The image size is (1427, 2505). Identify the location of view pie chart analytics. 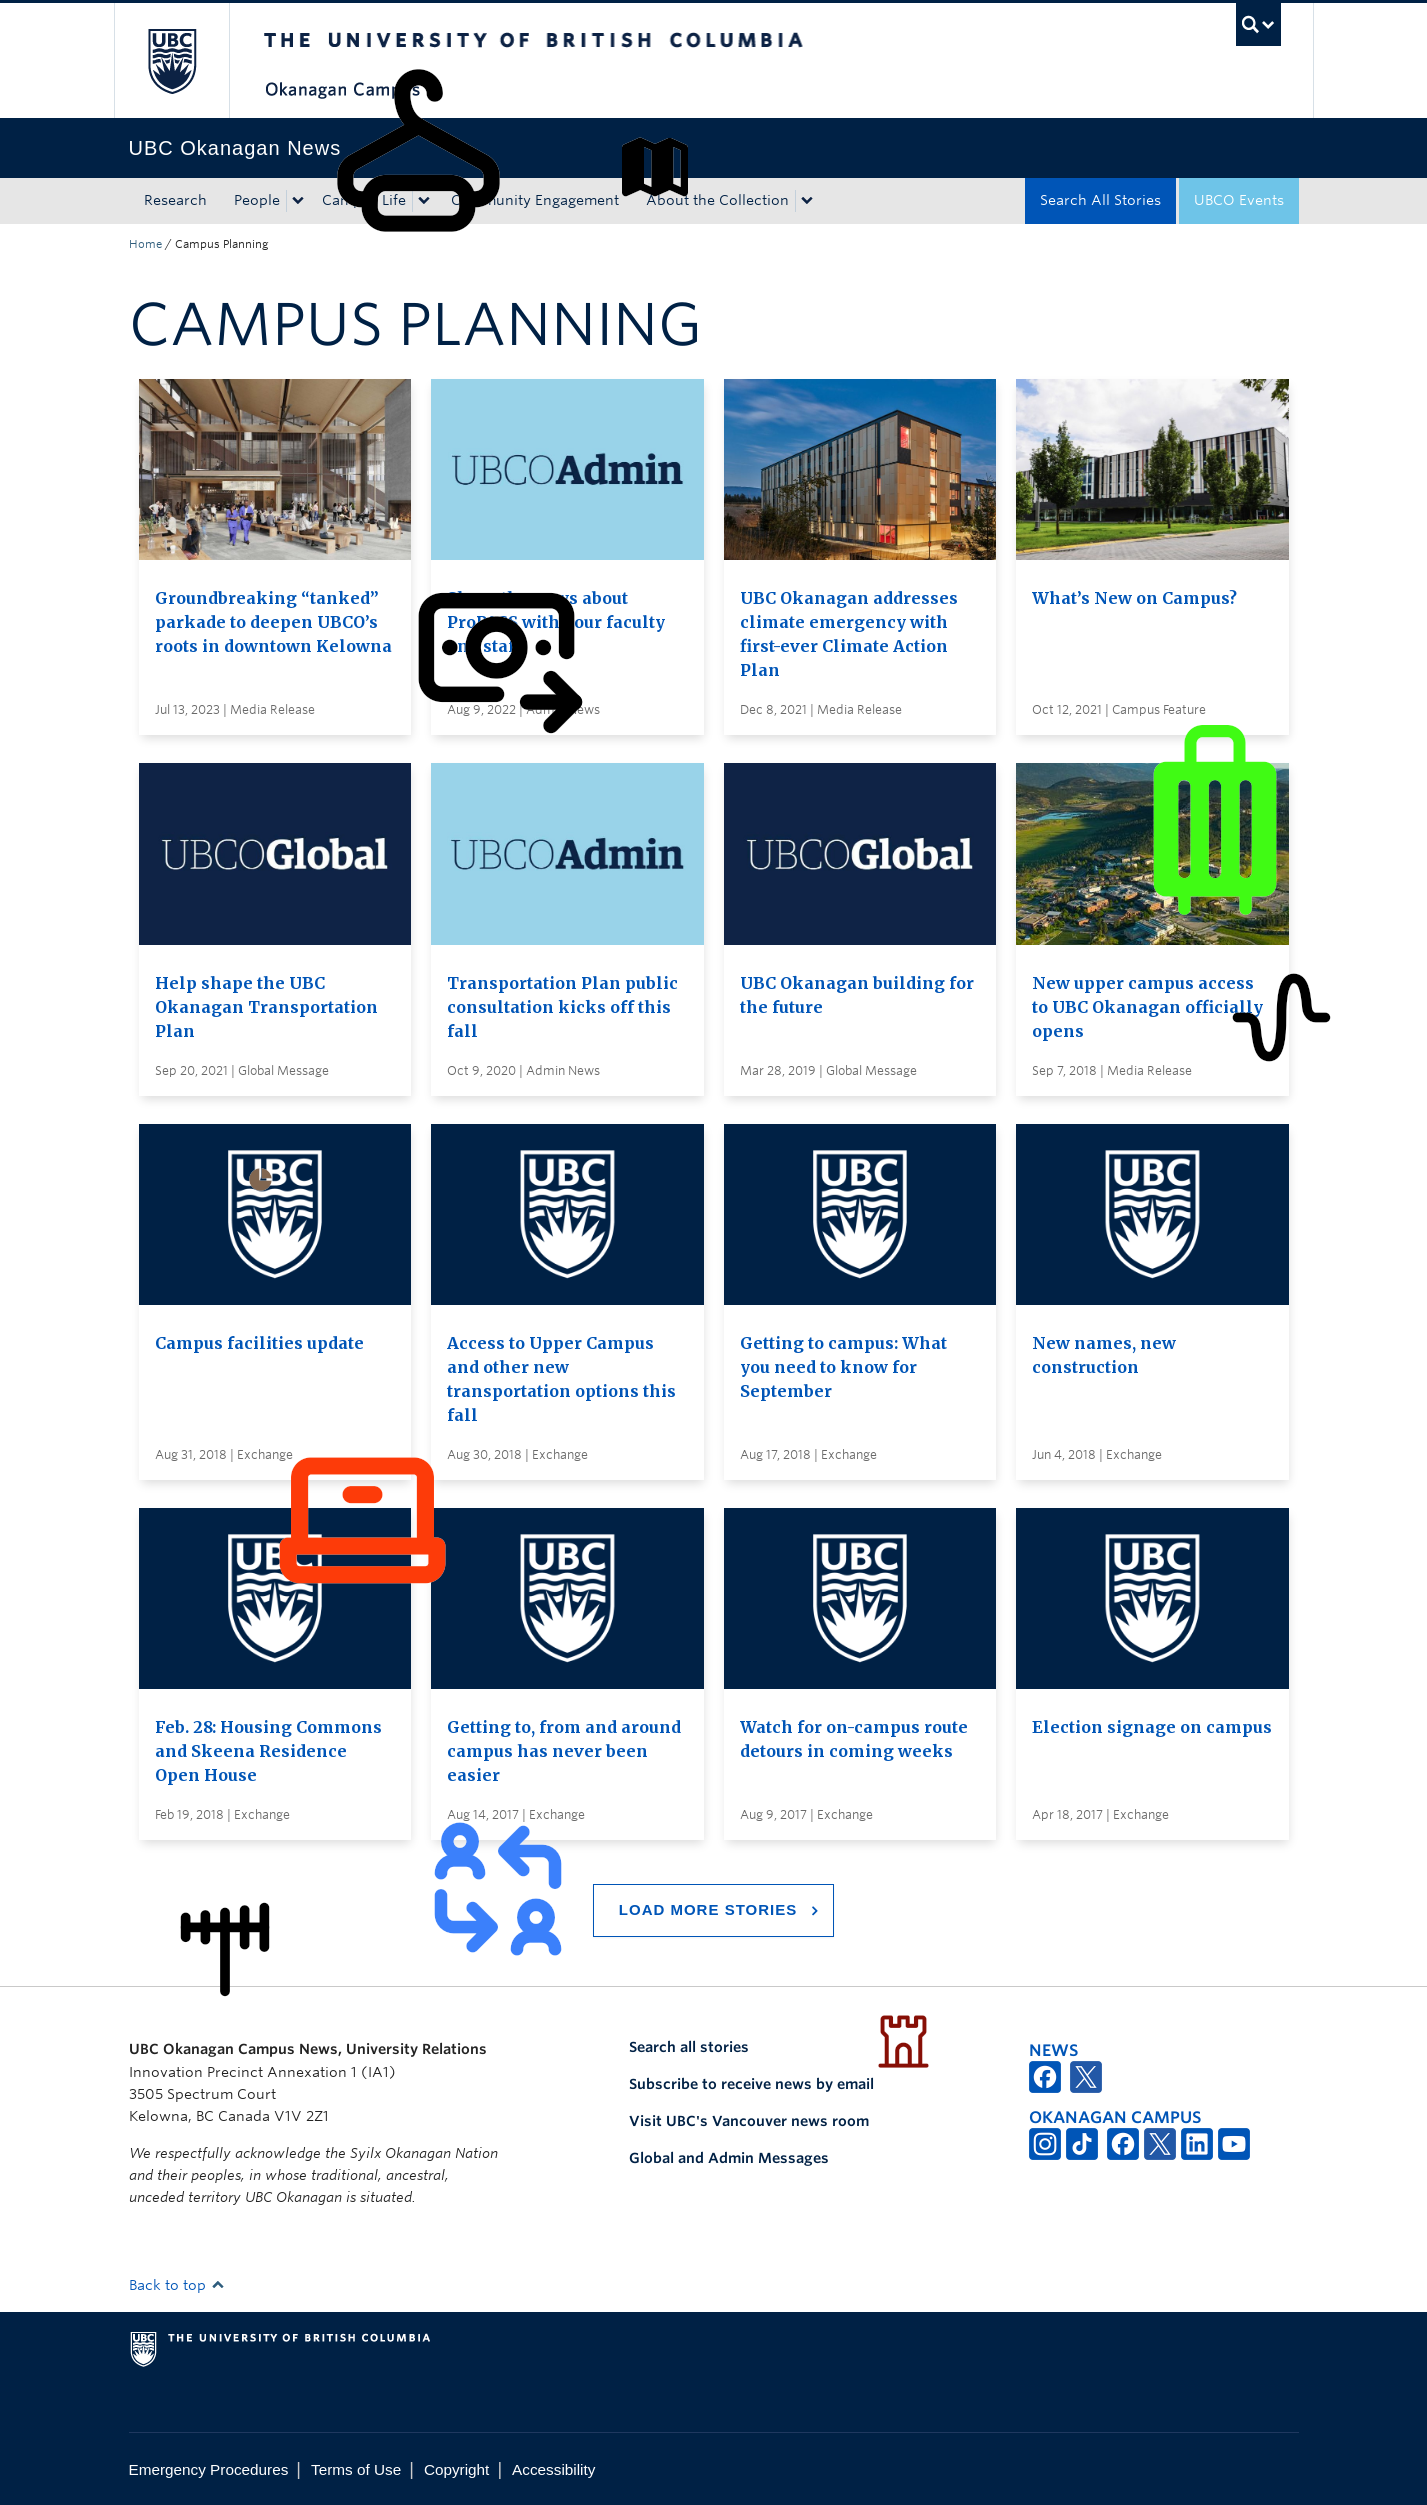
(260, 1179).